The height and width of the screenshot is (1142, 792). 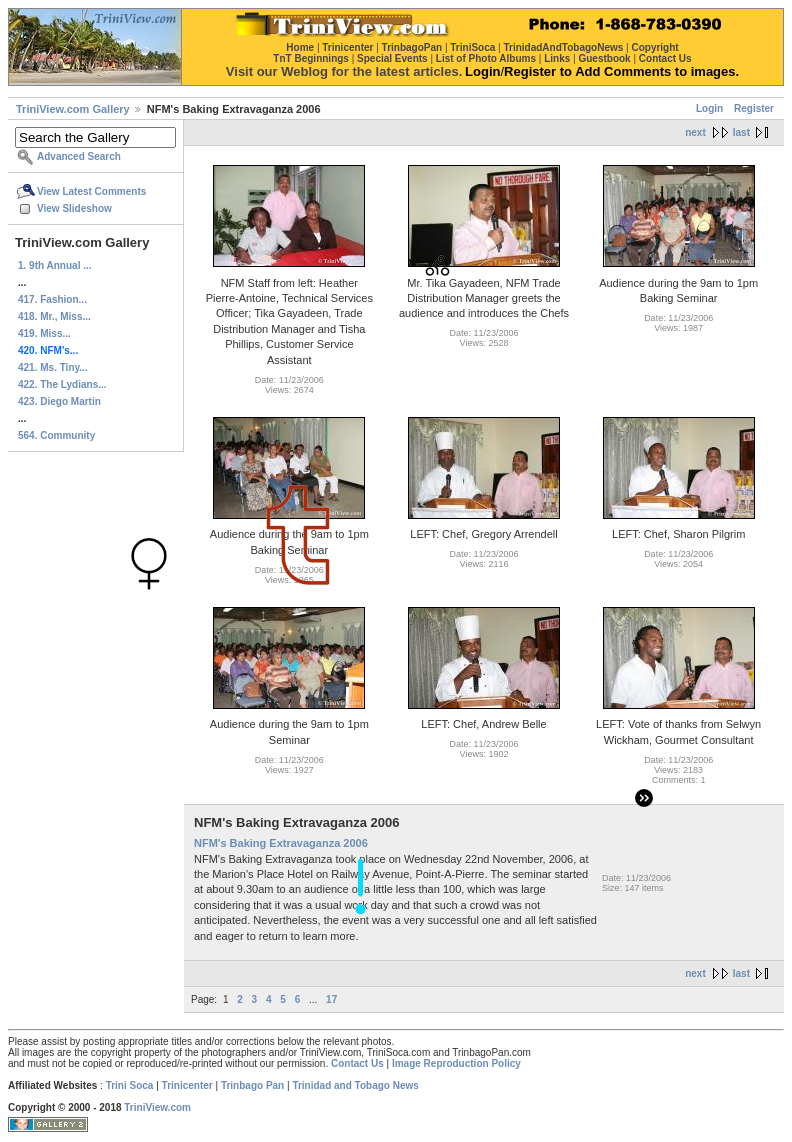 I want to click on access cycling or bike-related features, so click(x=437, y=266).